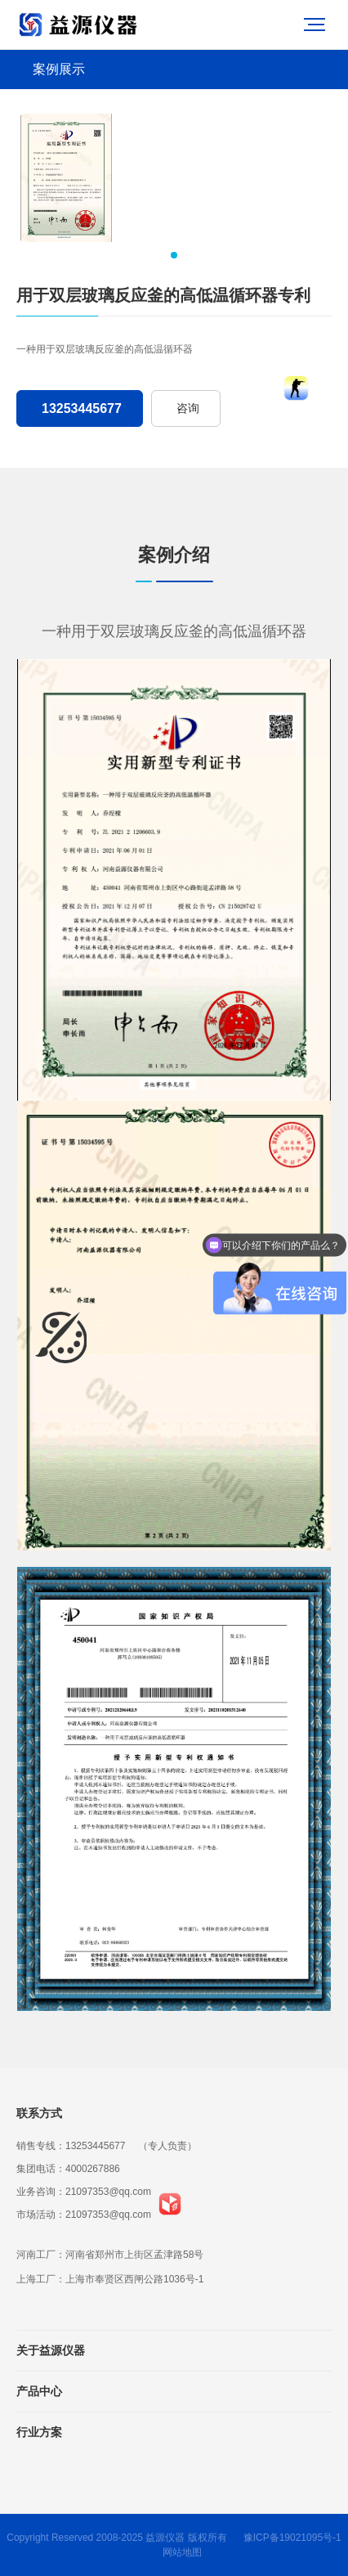  I want to click on launch counter-strike, so click(296, 388).